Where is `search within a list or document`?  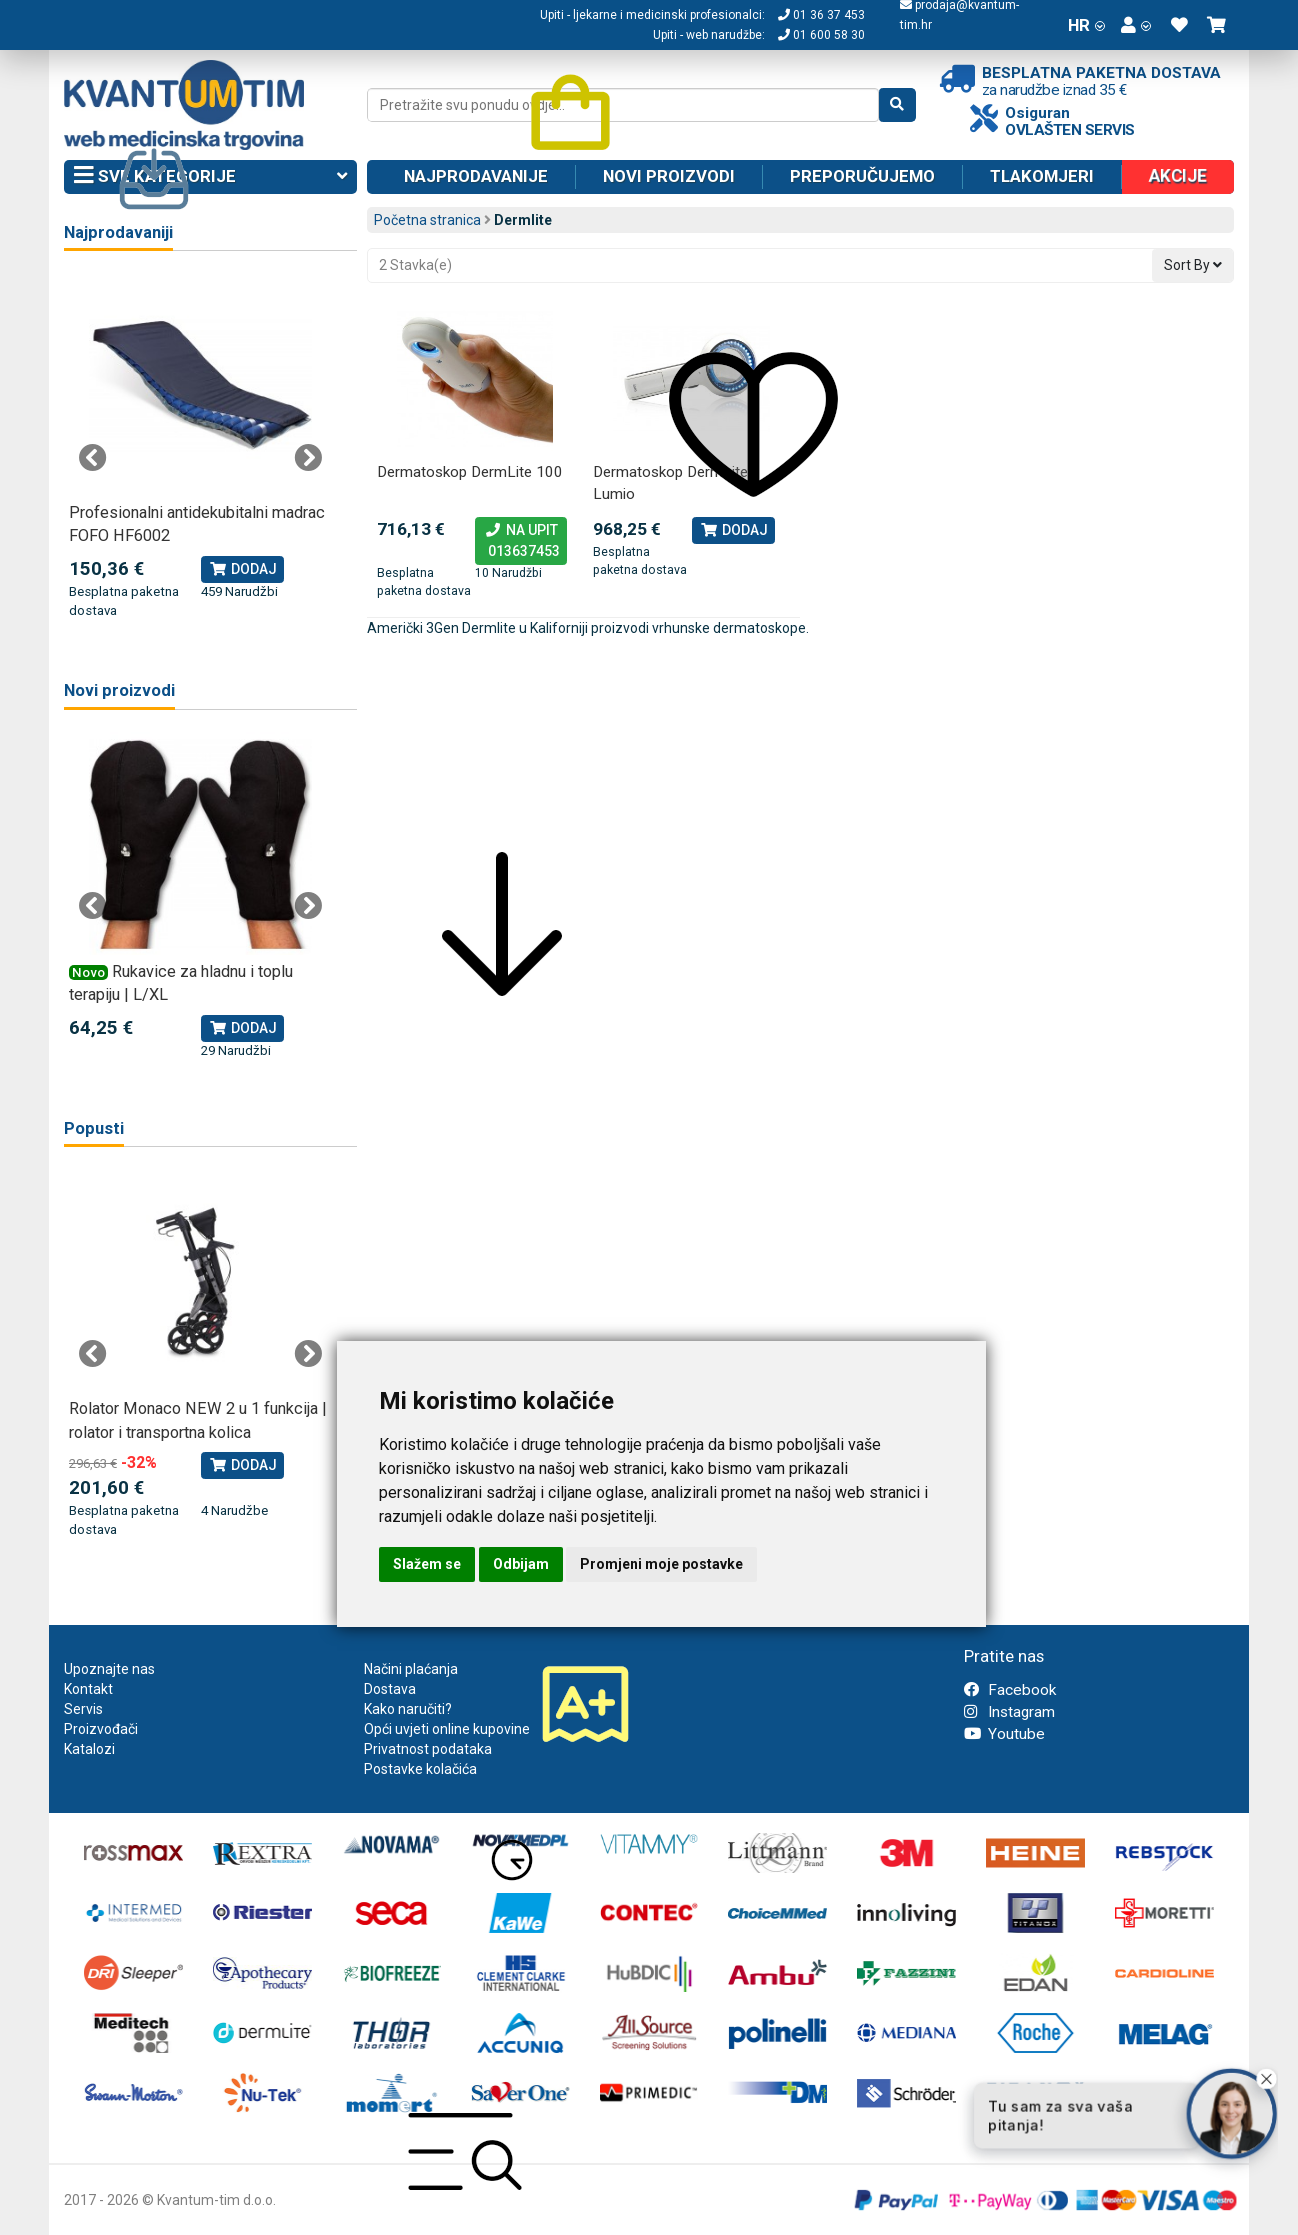 search within a list or document is located at coordinates (460, 2151).